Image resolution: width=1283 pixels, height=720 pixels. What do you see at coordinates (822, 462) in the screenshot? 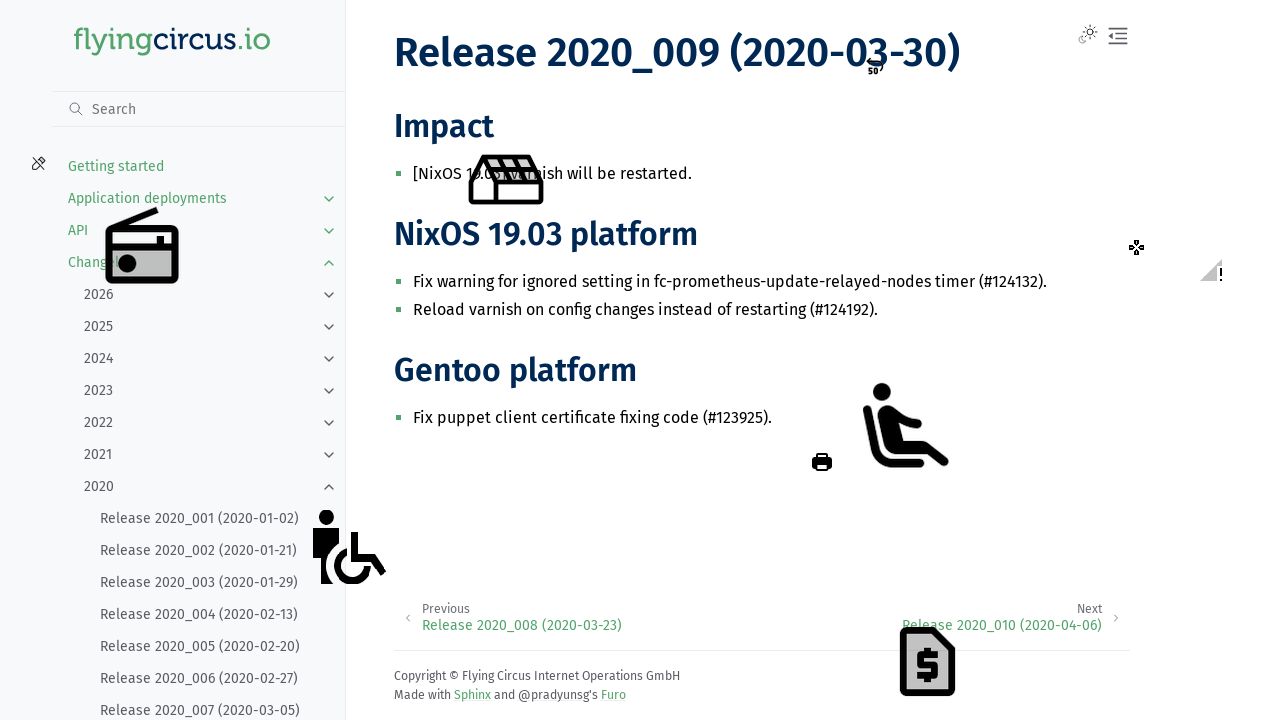
I see `print the current document` at bounding box center [822, 462].